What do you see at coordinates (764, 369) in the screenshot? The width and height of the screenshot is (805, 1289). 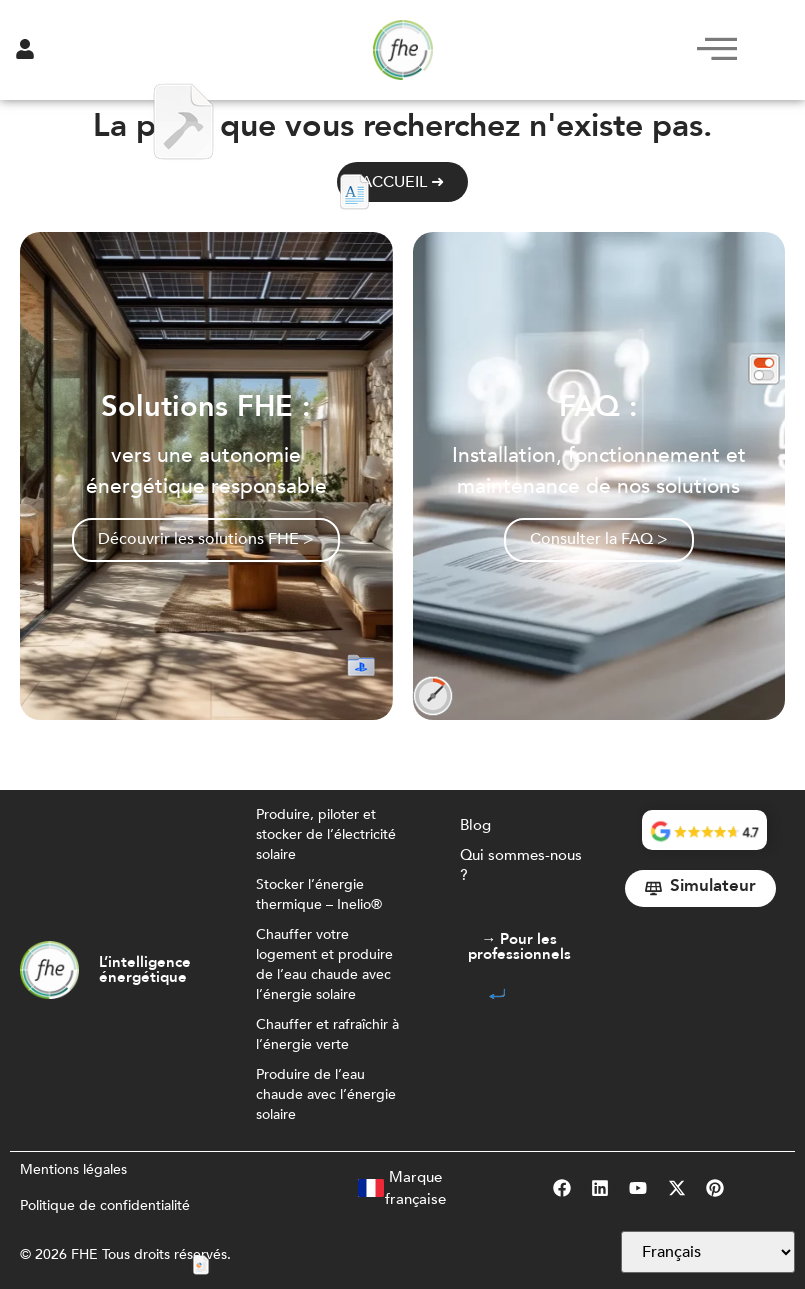 I see `open system tweaks or settings customization` at bounding box center [764, 369].